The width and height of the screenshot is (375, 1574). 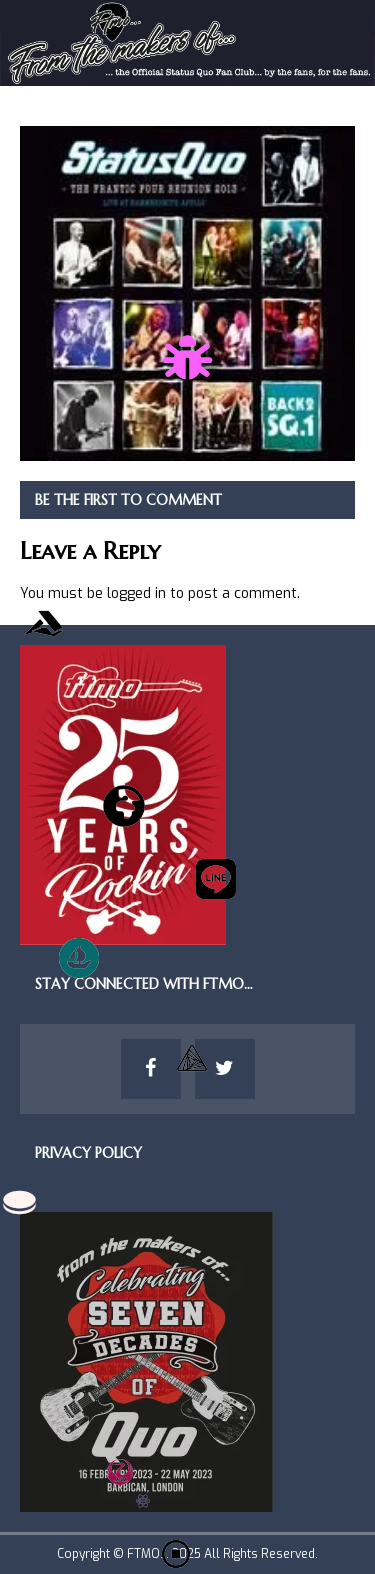 I want to click on accusoft company logo, so click(x=43, y=623).